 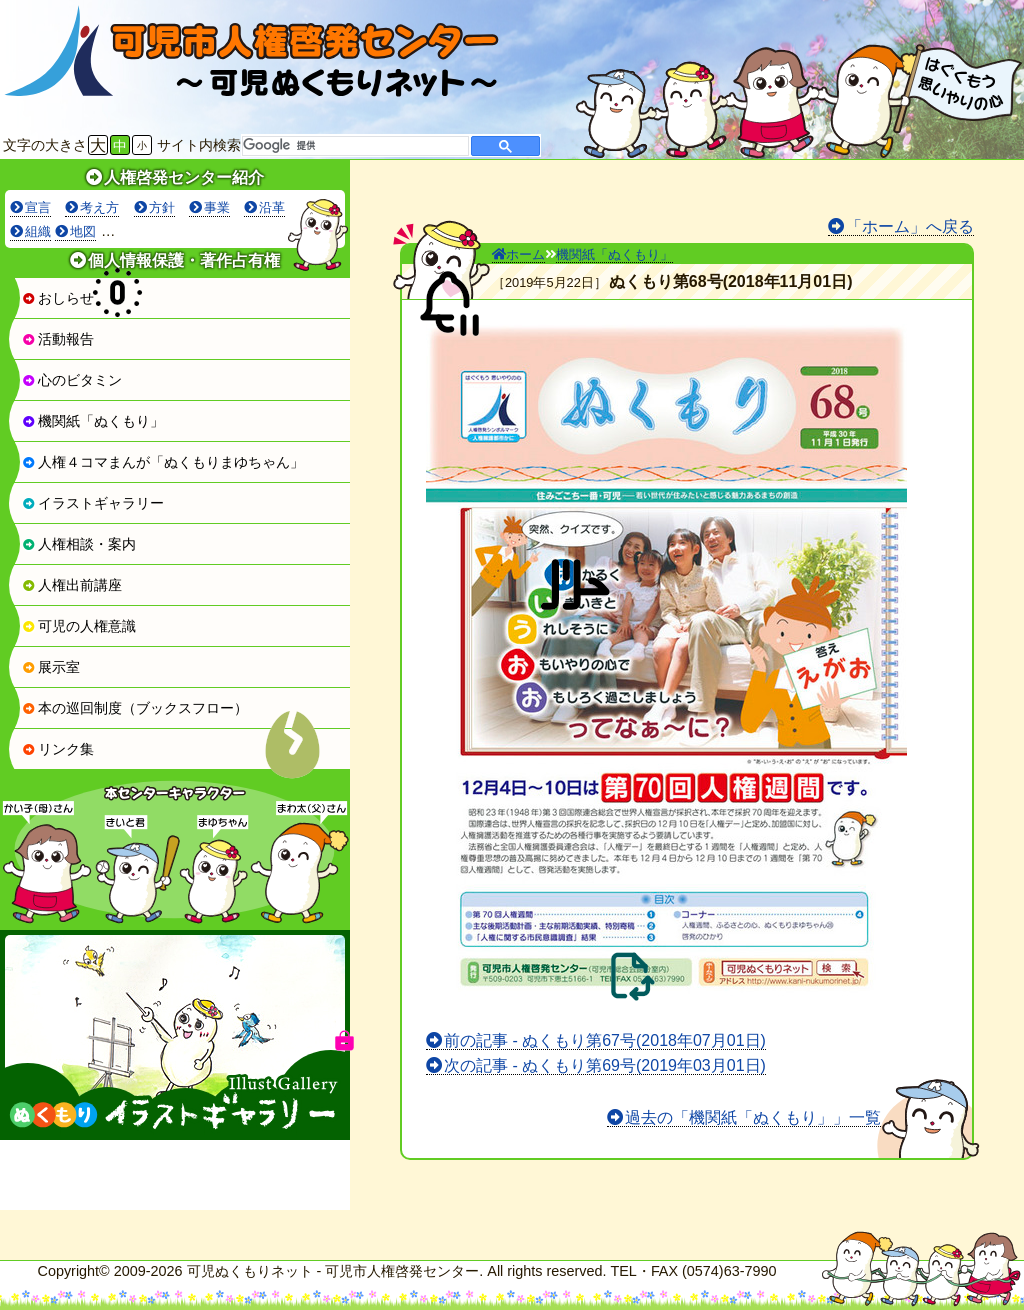 What do you see at coordinates (292, 744) in the screenshot?
I see `indicates a broken or damaged item` at bounding box center [292, 744].